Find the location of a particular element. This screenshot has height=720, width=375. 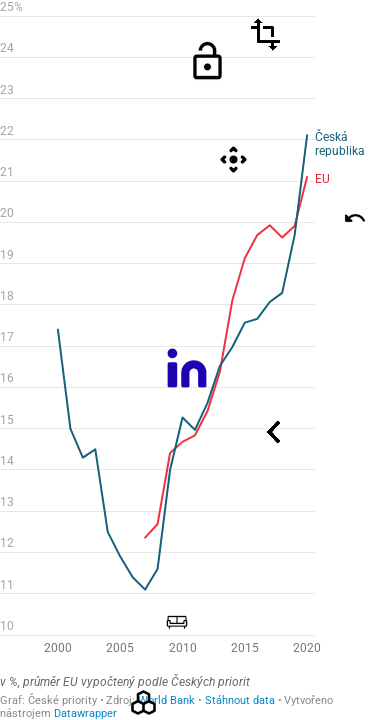

connect with LinkedIn profile is located at coordinates (187, 368).